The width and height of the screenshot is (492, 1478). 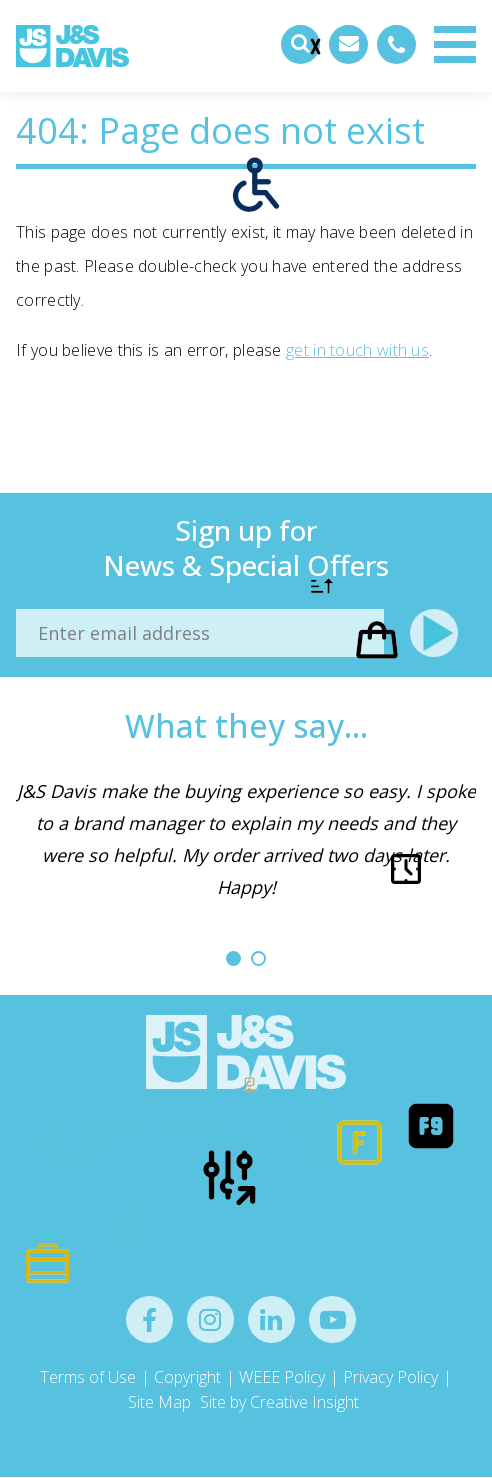 I want to click on view current time, so click(x=406, y=869).